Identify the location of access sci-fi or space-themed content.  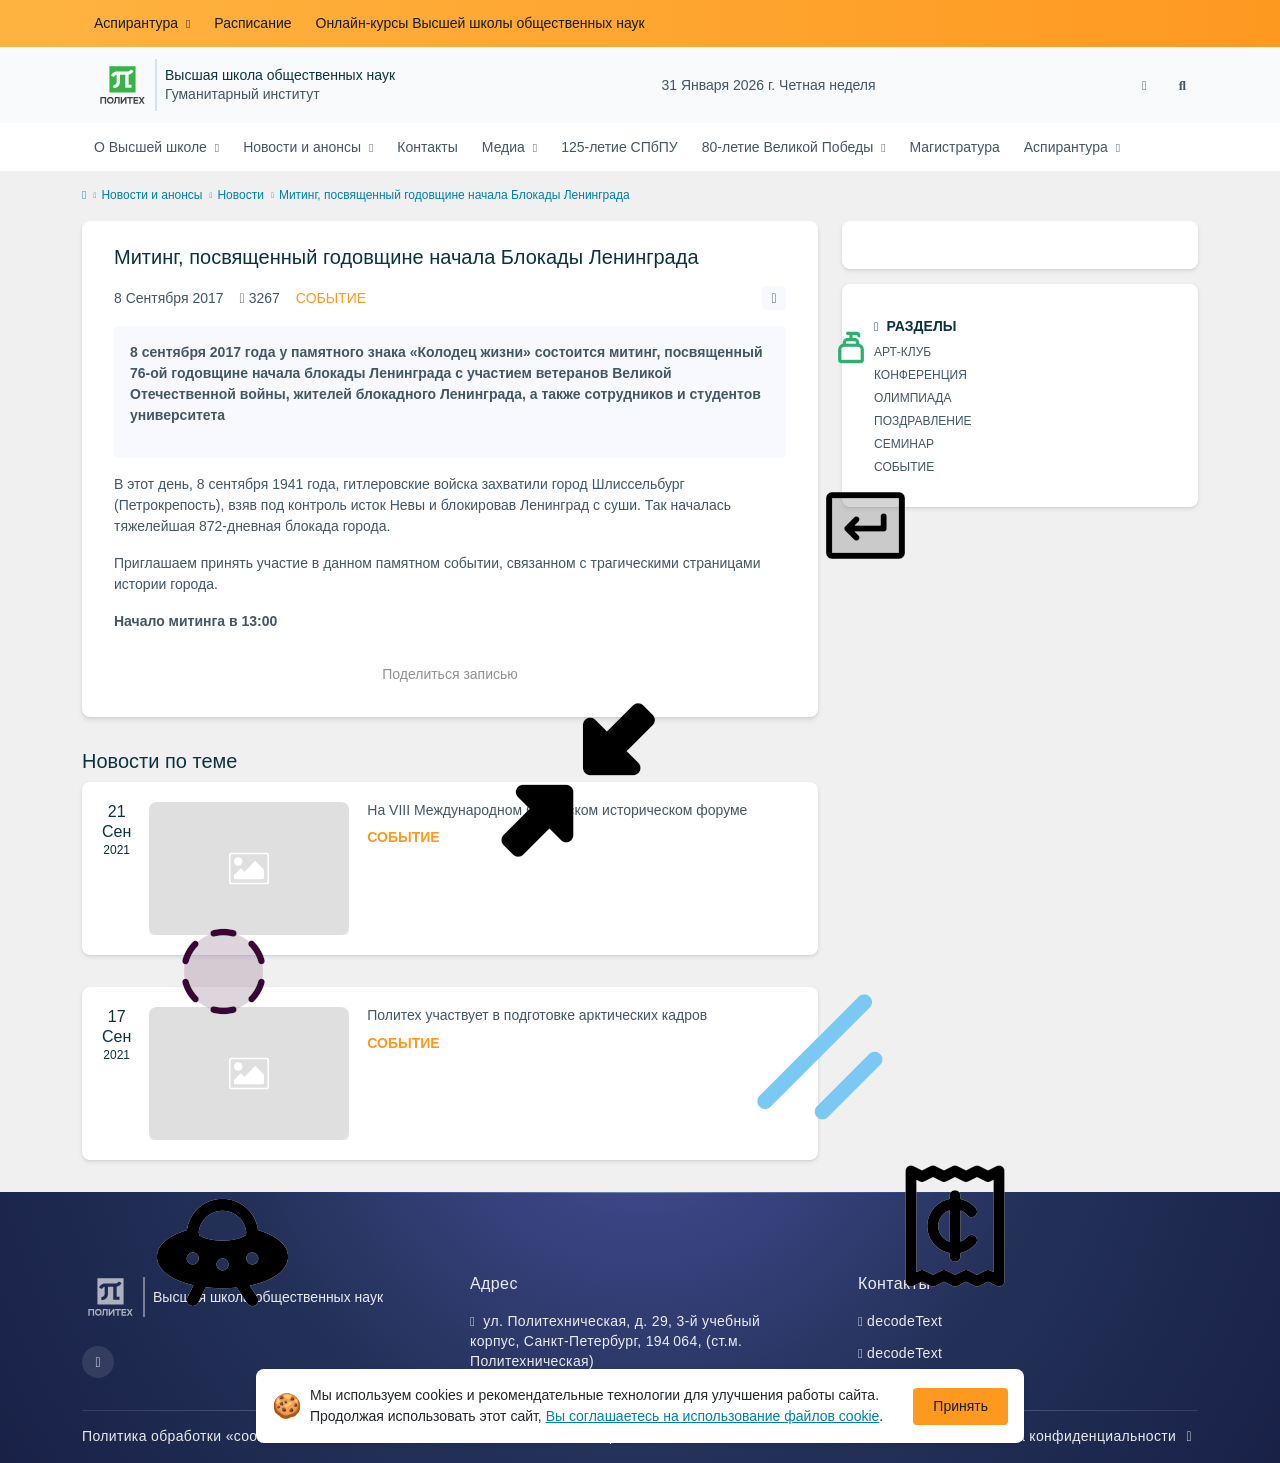
(222, 1252).